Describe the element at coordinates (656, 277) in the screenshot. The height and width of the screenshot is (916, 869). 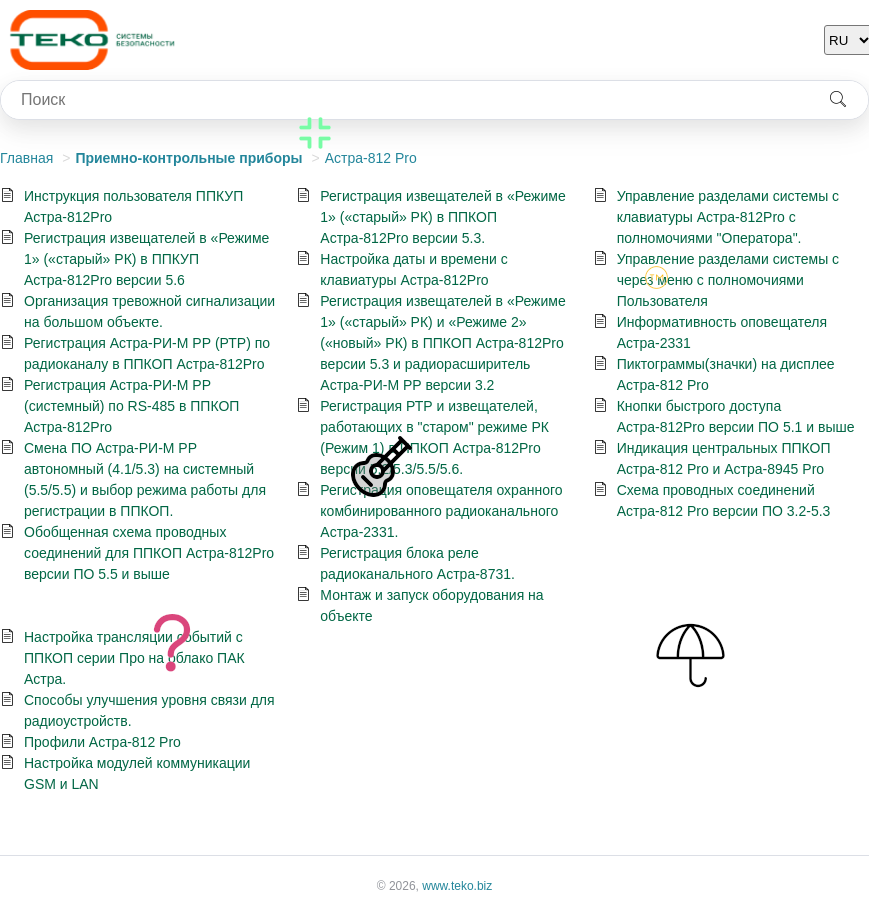
I see `indicates trademarked content or branding` at that location.